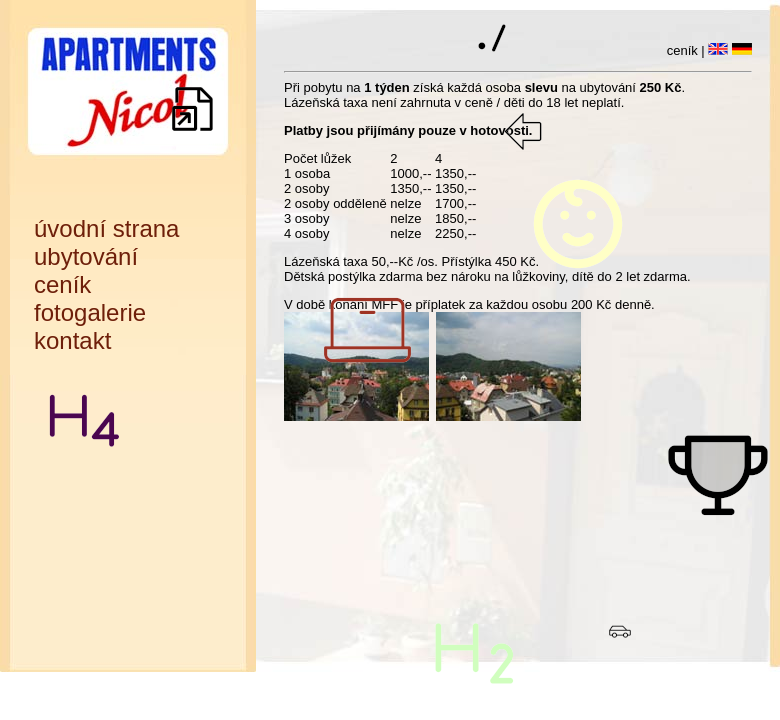 The height and width of the screenshot is (720, 780). I want to click on create a symbolic link to this file, so click(194, 109).